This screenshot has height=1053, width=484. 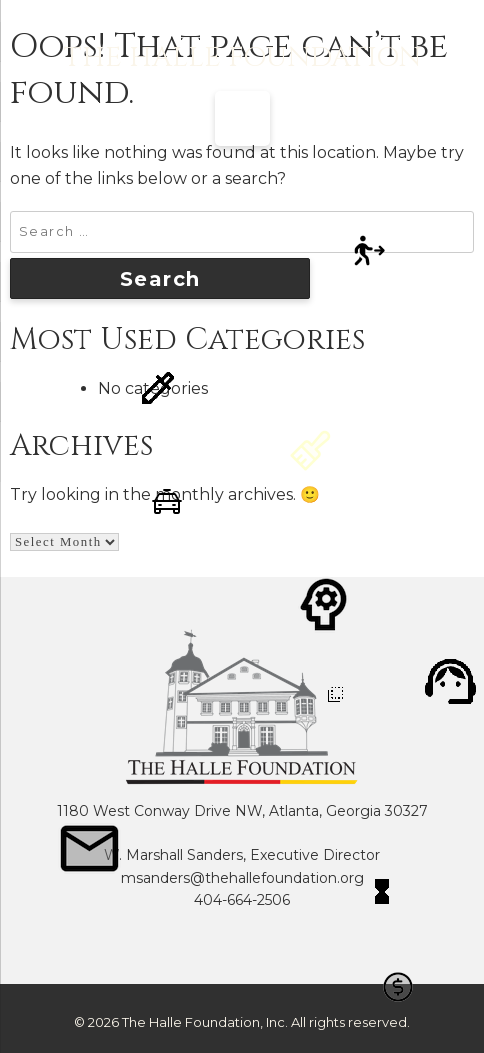 I want to click on indicates a process is in progress or loading, so click(x=382, y=892).